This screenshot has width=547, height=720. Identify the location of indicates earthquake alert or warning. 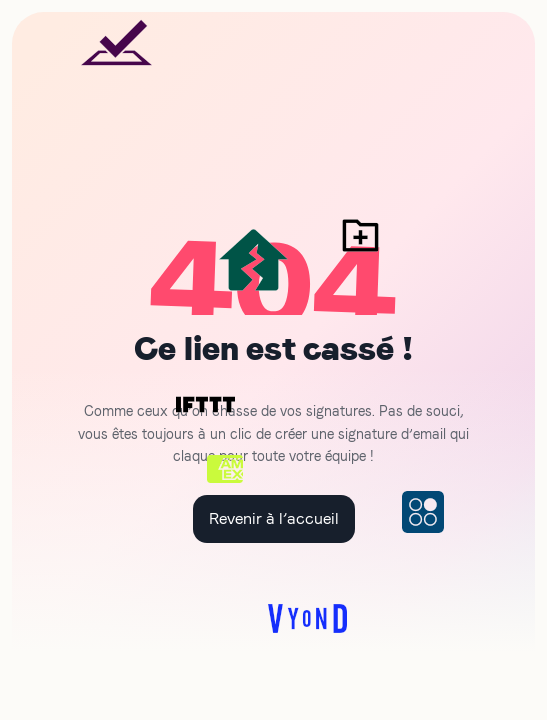
(253, 262).